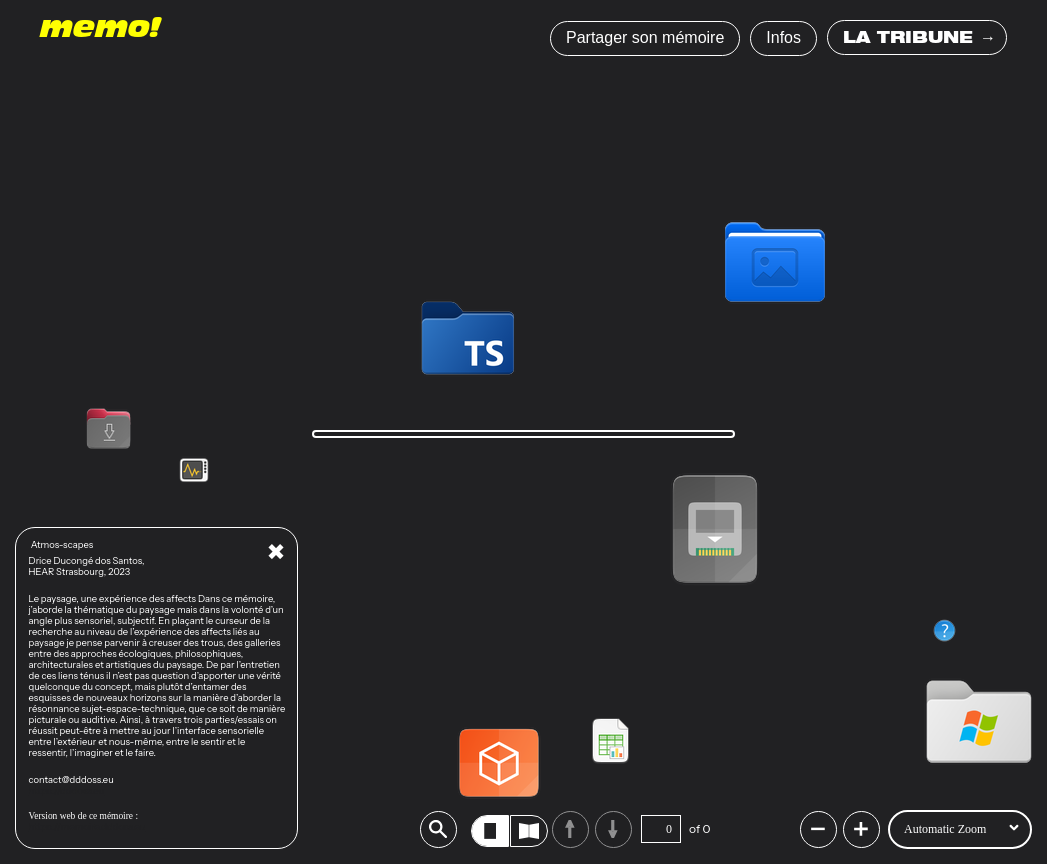 The height and width of the screenshot is (864, 1047). What do you see at coordinates (610, 740) in the screenshot?
I see `spreadsheet file created in openoffice calc` at bounding box center [610, 740].